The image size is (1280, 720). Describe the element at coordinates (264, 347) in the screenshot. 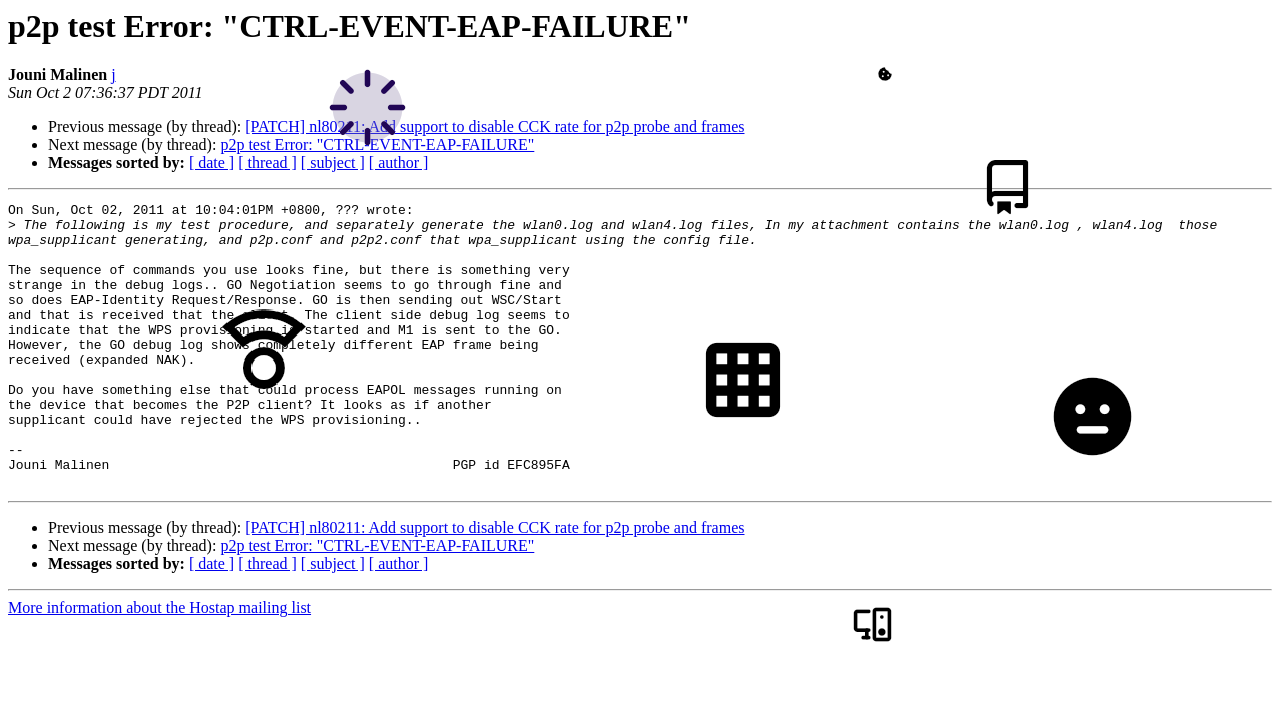

I see `calibrate compass or directional sensor` at that location.